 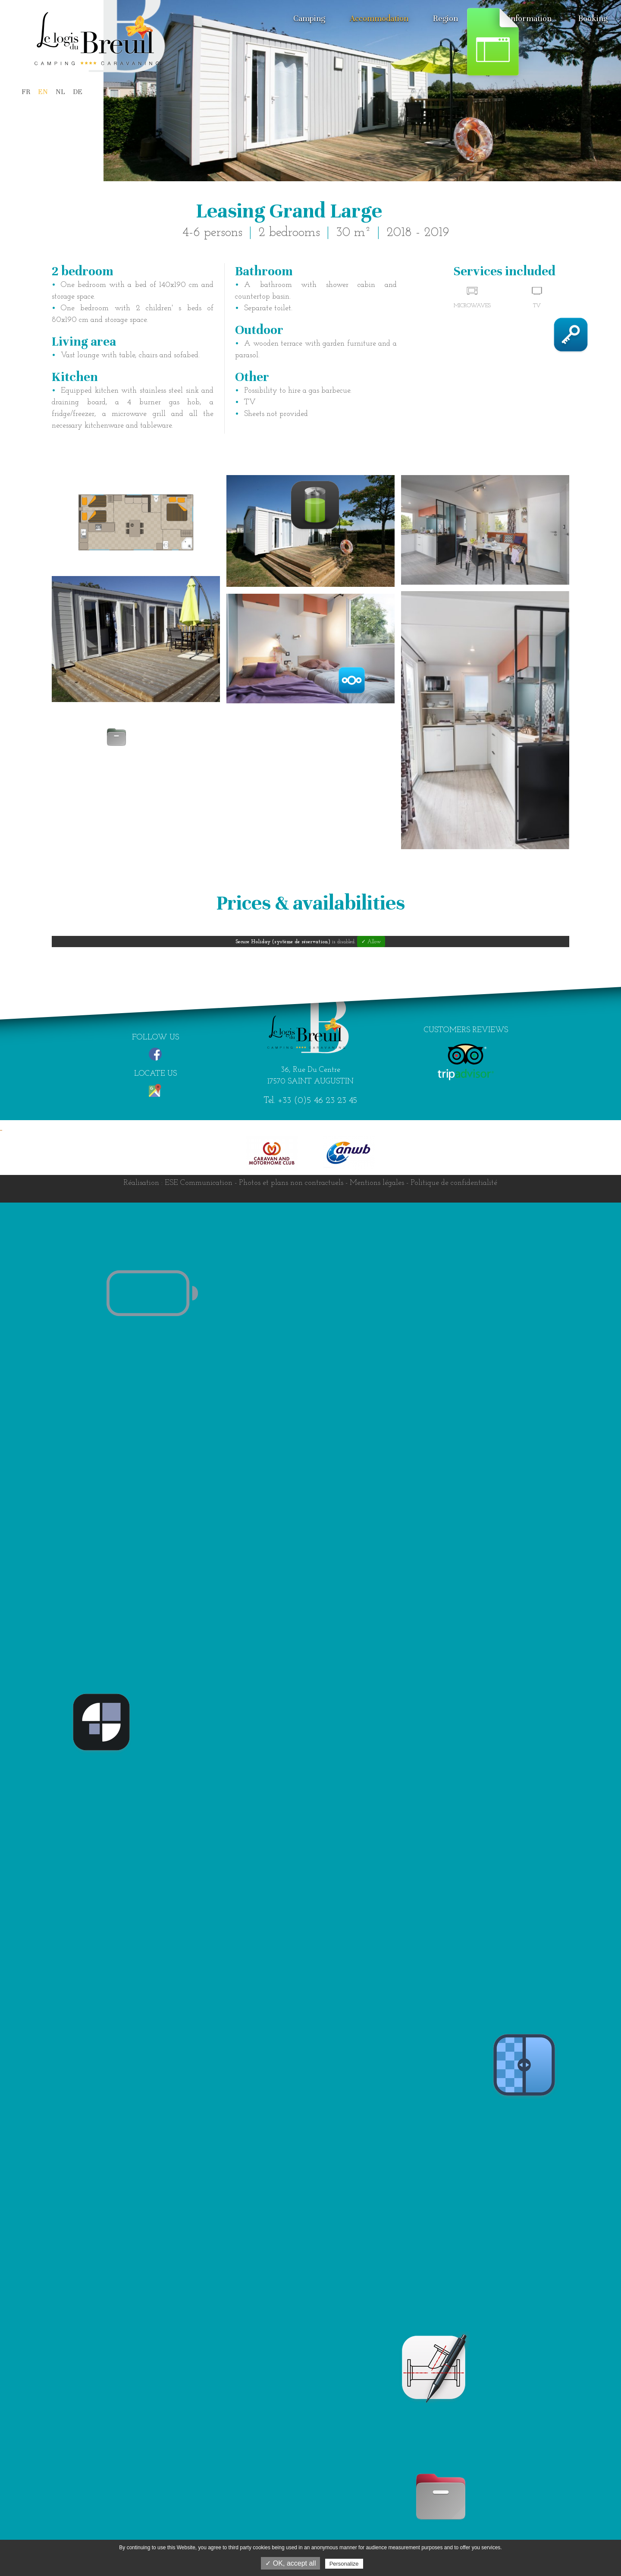 I want to click on open the file manager application, so click(x=441, y=2497).